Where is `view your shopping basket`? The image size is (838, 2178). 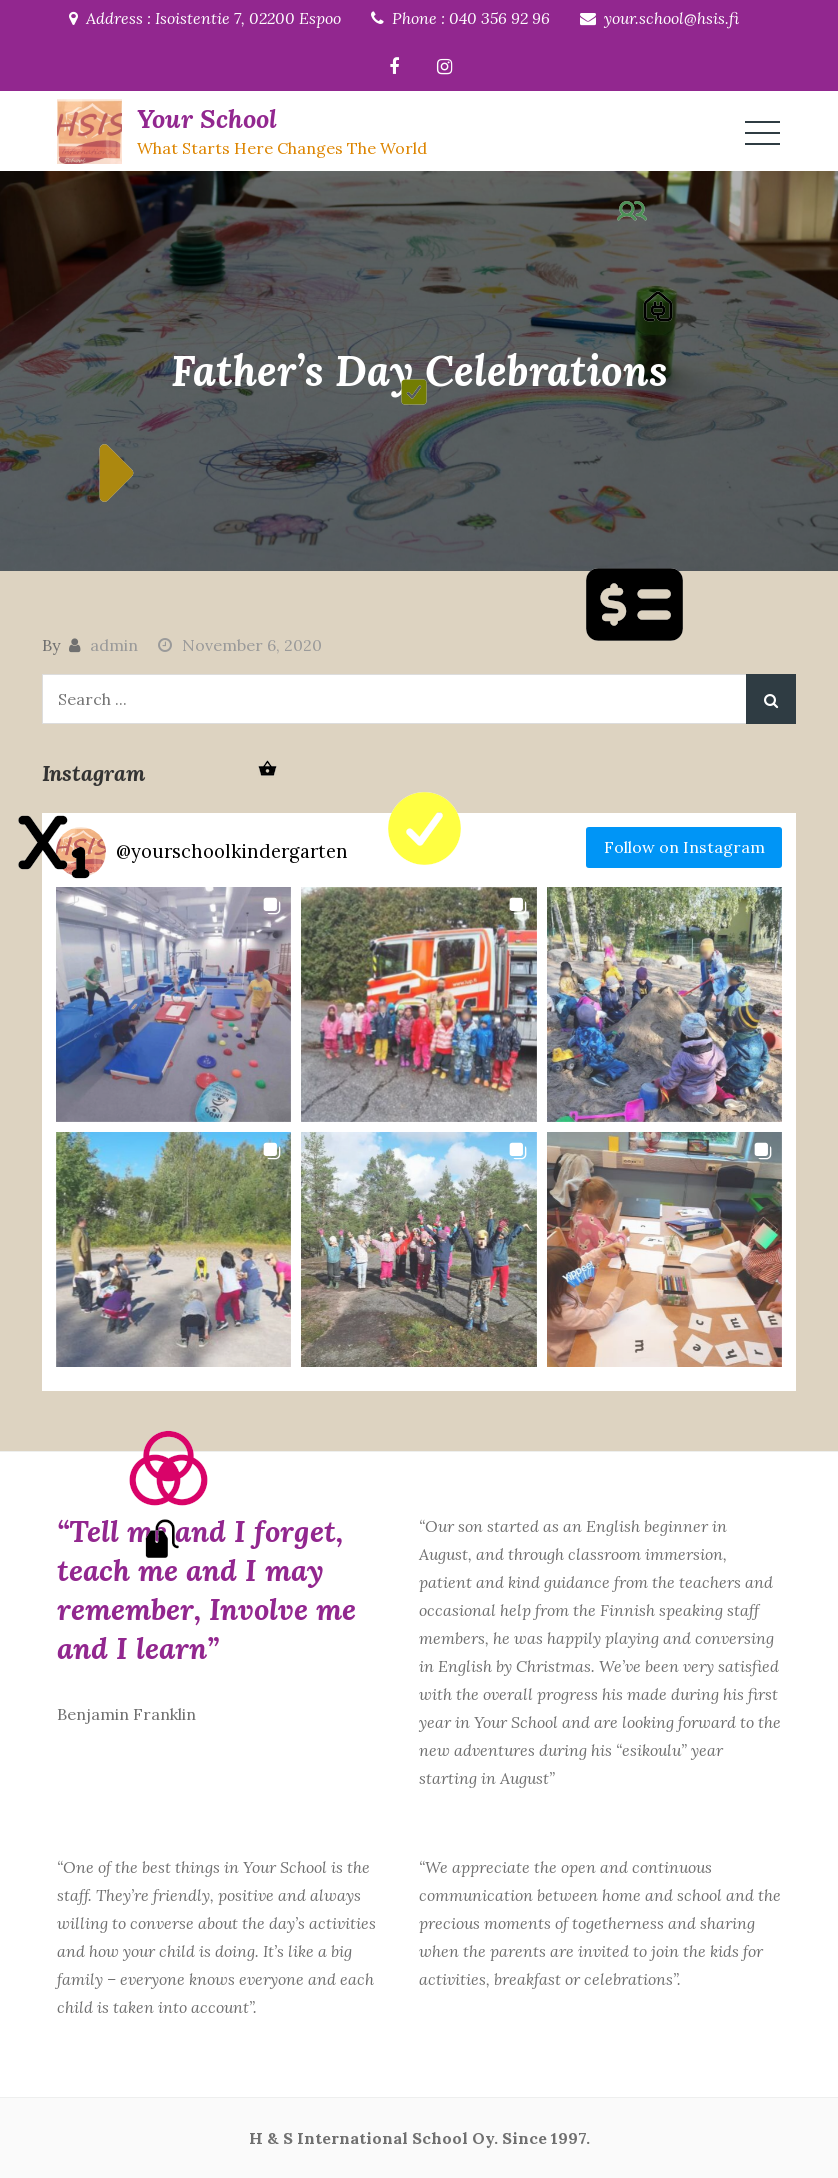 view your shopping basket is located at coordinates (267, 768).